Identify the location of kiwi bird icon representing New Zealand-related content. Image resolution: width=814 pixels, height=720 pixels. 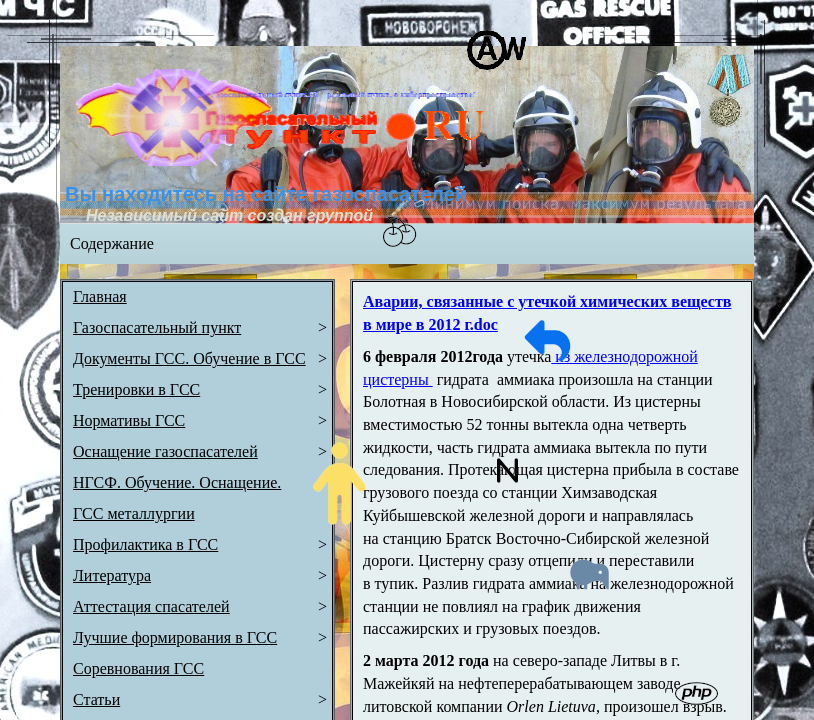
(589, 574).